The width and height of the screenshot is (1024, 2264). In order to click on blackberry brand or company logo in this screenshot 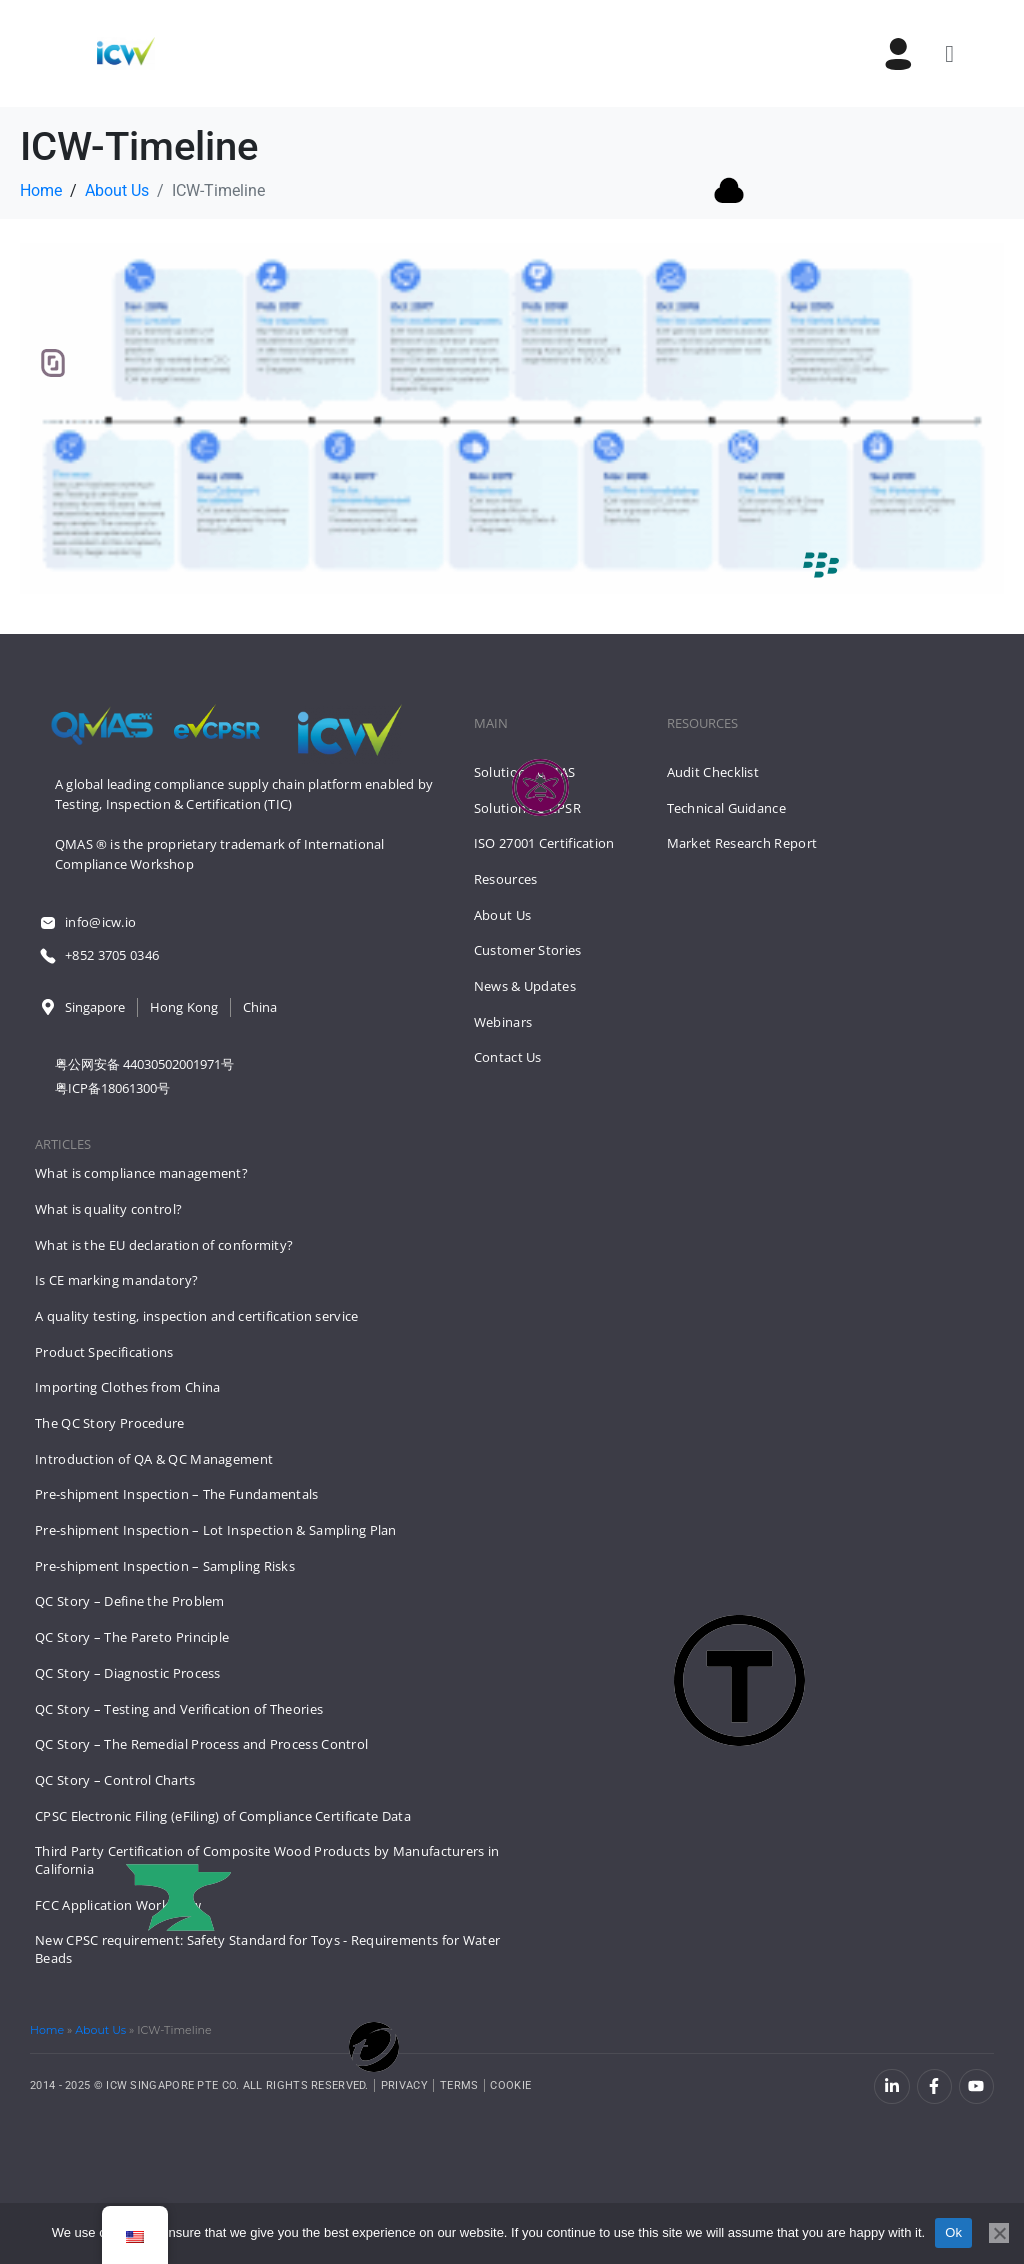, I will do `click(821, 565)`.